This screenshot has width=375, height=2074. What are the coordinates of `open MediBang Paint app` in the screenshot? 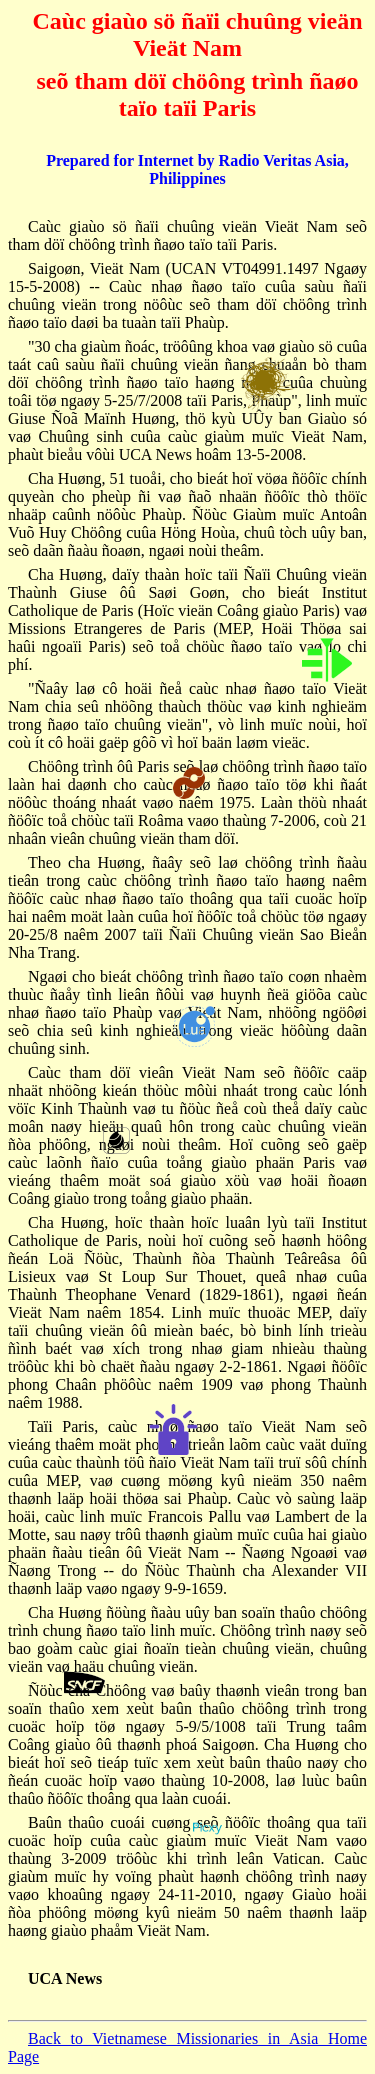 It's located at (116, 1140).